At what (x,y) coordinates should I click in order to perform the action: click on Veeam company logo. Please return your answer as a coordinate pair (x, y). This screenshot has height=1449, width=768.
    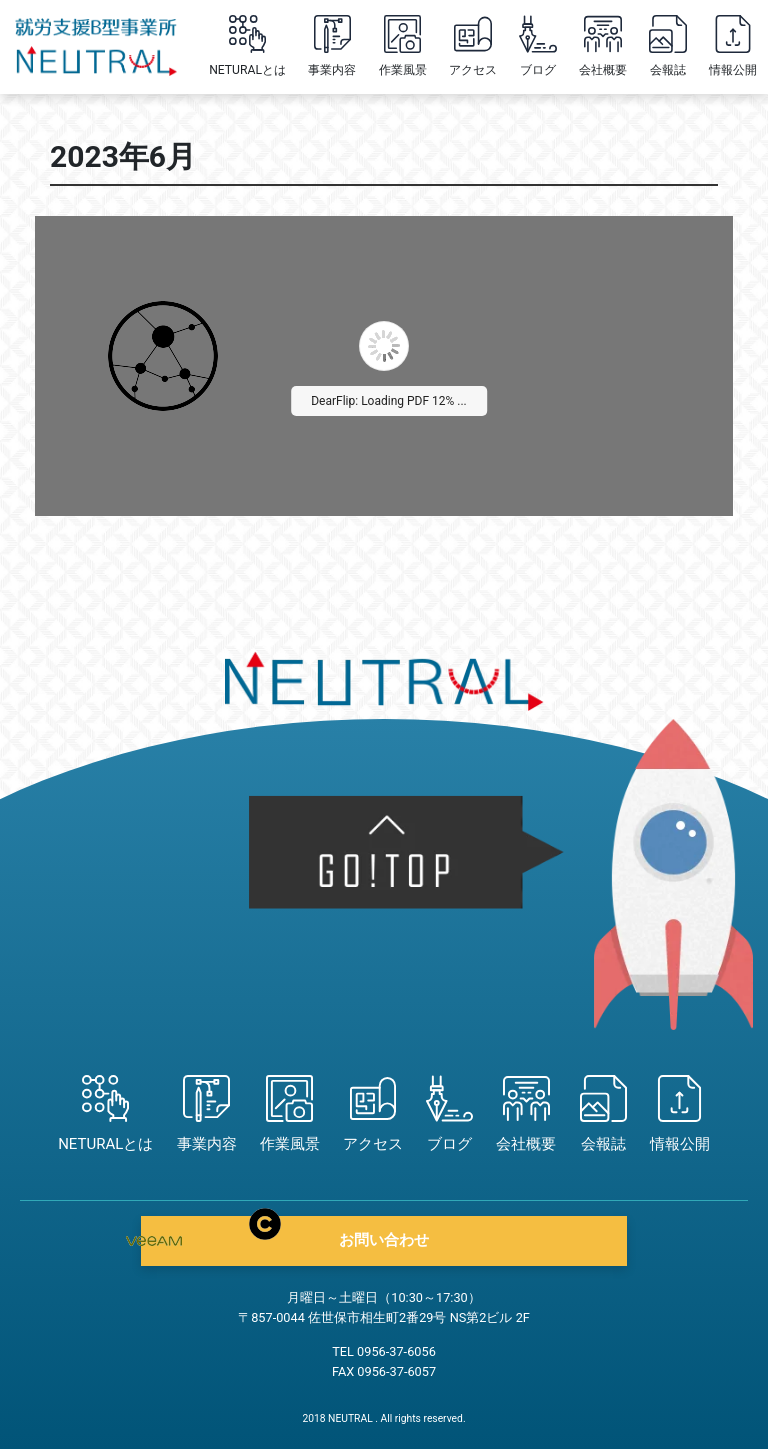
    Looking at the image, I should click on (154, 1241).